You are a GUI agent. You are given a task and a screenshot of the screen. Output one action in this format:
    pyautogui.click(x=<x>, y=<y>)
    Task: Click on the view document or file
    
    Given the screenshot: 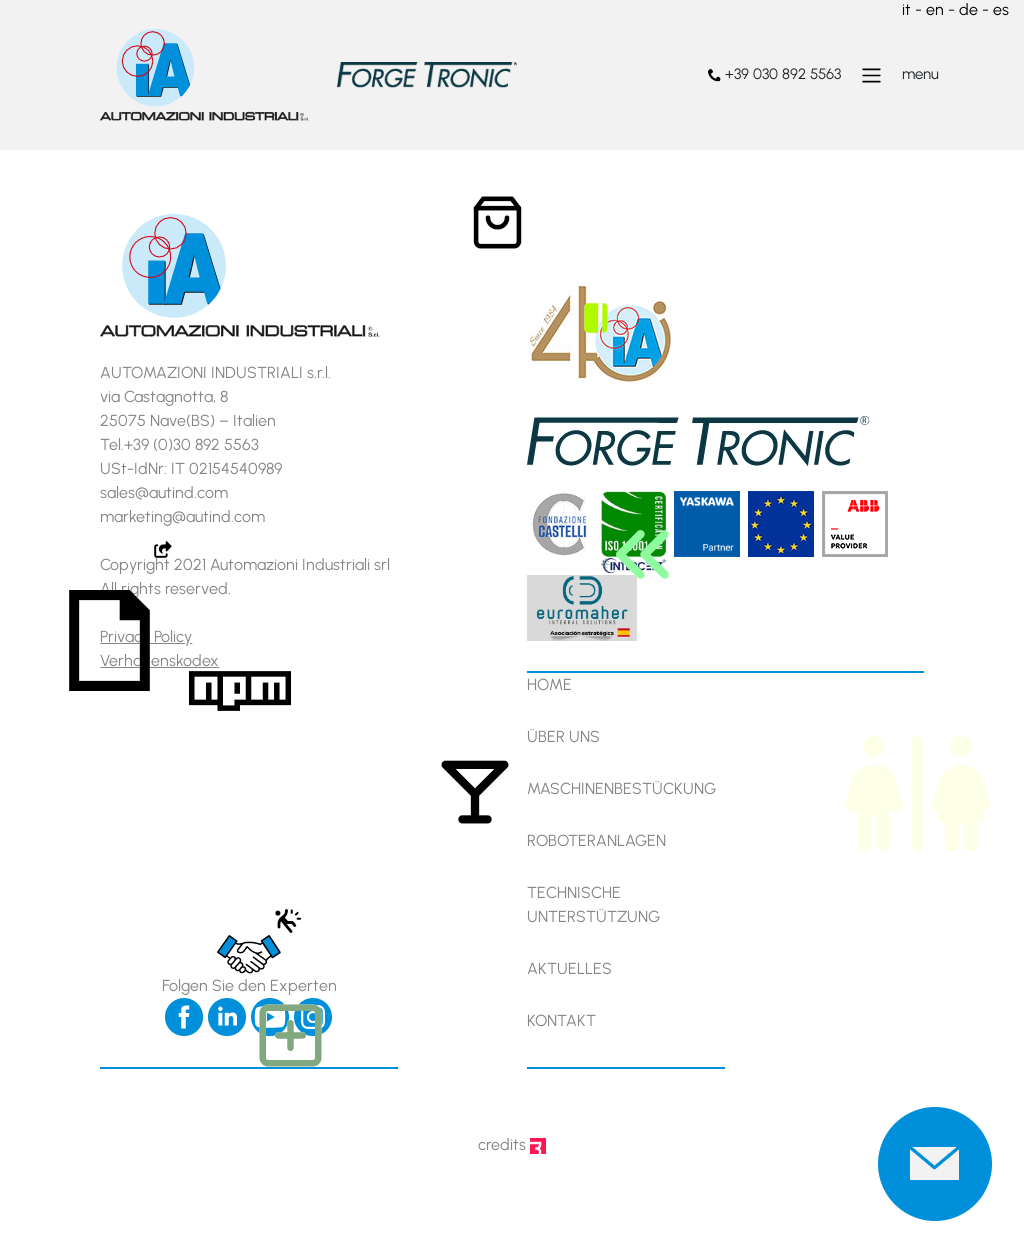 What is the action you would take?
    pyautogui.click(x=109, y=640)
    